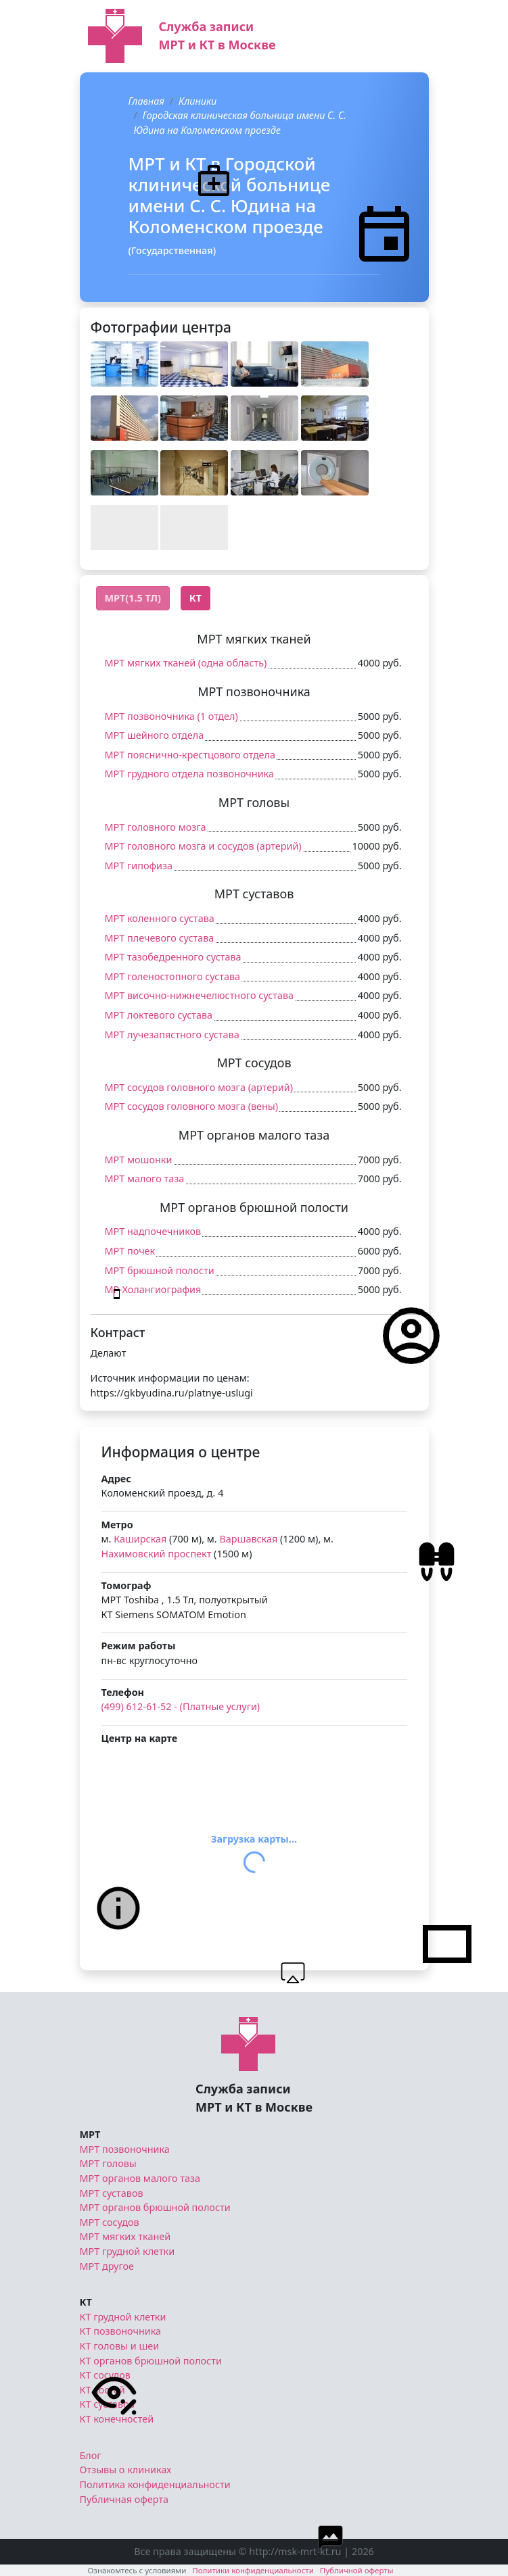 The image size is (508, 2576). I want to click on view more information about this item, so click(118, 1908).